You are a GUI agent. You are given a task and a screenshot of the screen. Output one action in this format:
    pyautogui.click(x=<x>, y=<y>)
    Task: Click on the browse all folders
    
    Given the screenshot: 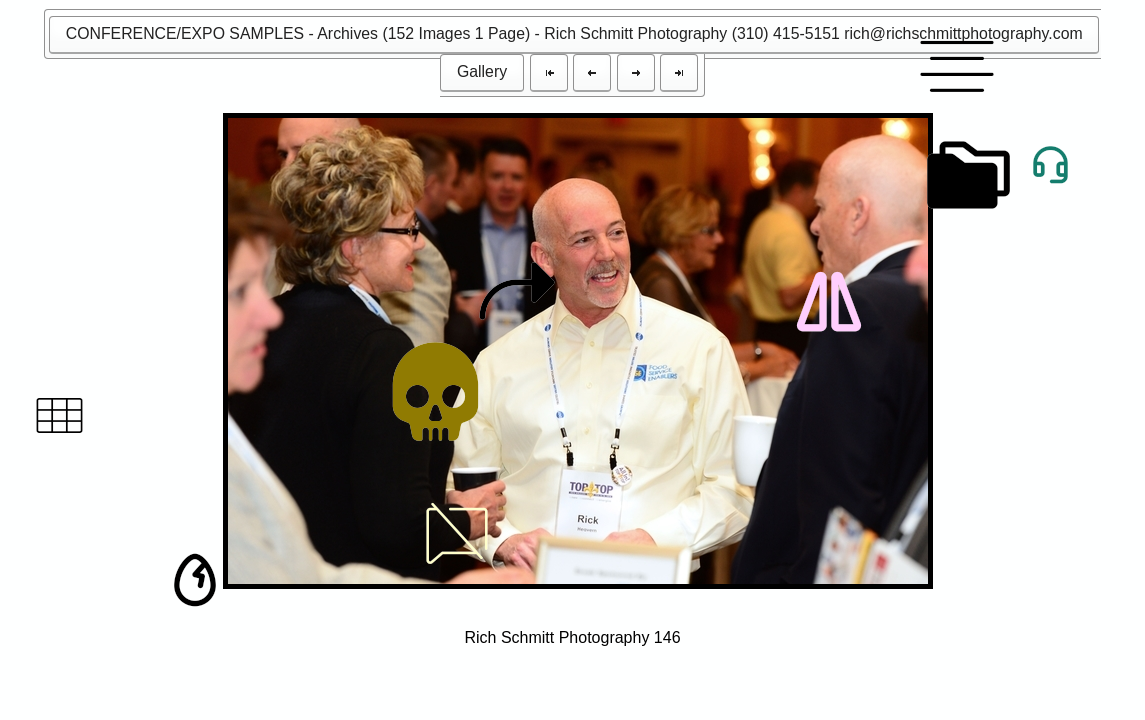 What is the action you would take?
    pyautogui.click(x=967, y=175)
    